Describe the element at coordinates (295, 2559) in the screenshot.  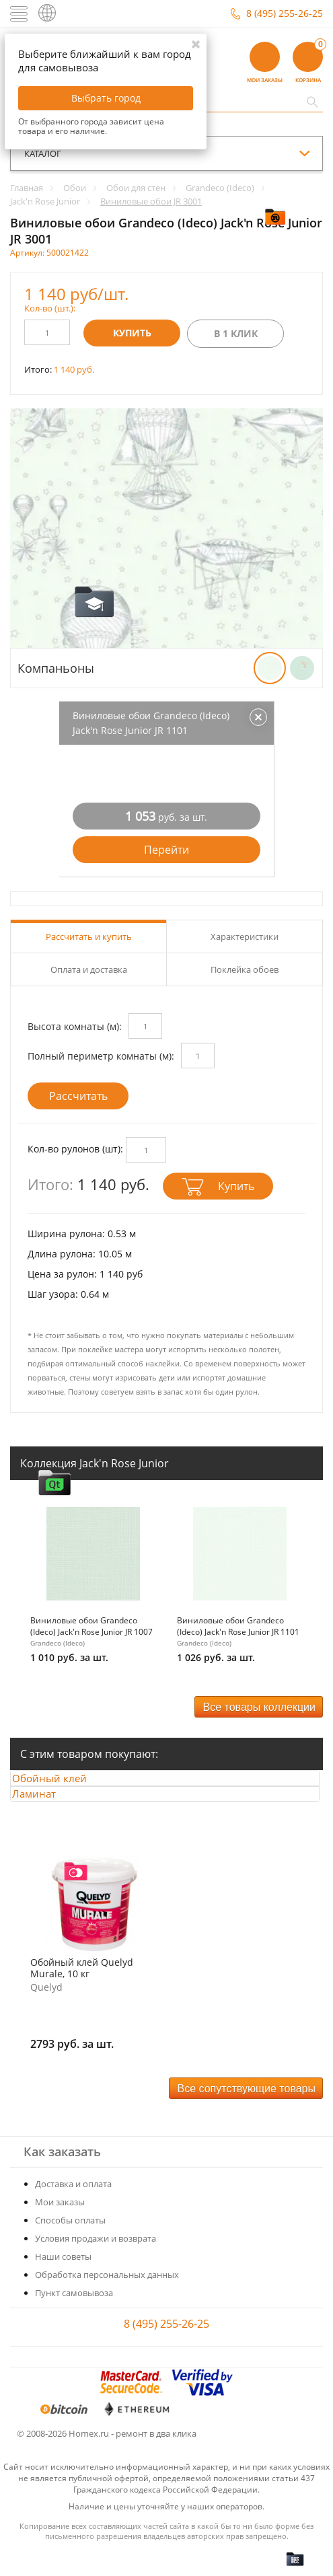
I see `open folder containing Supercell games` at that location.